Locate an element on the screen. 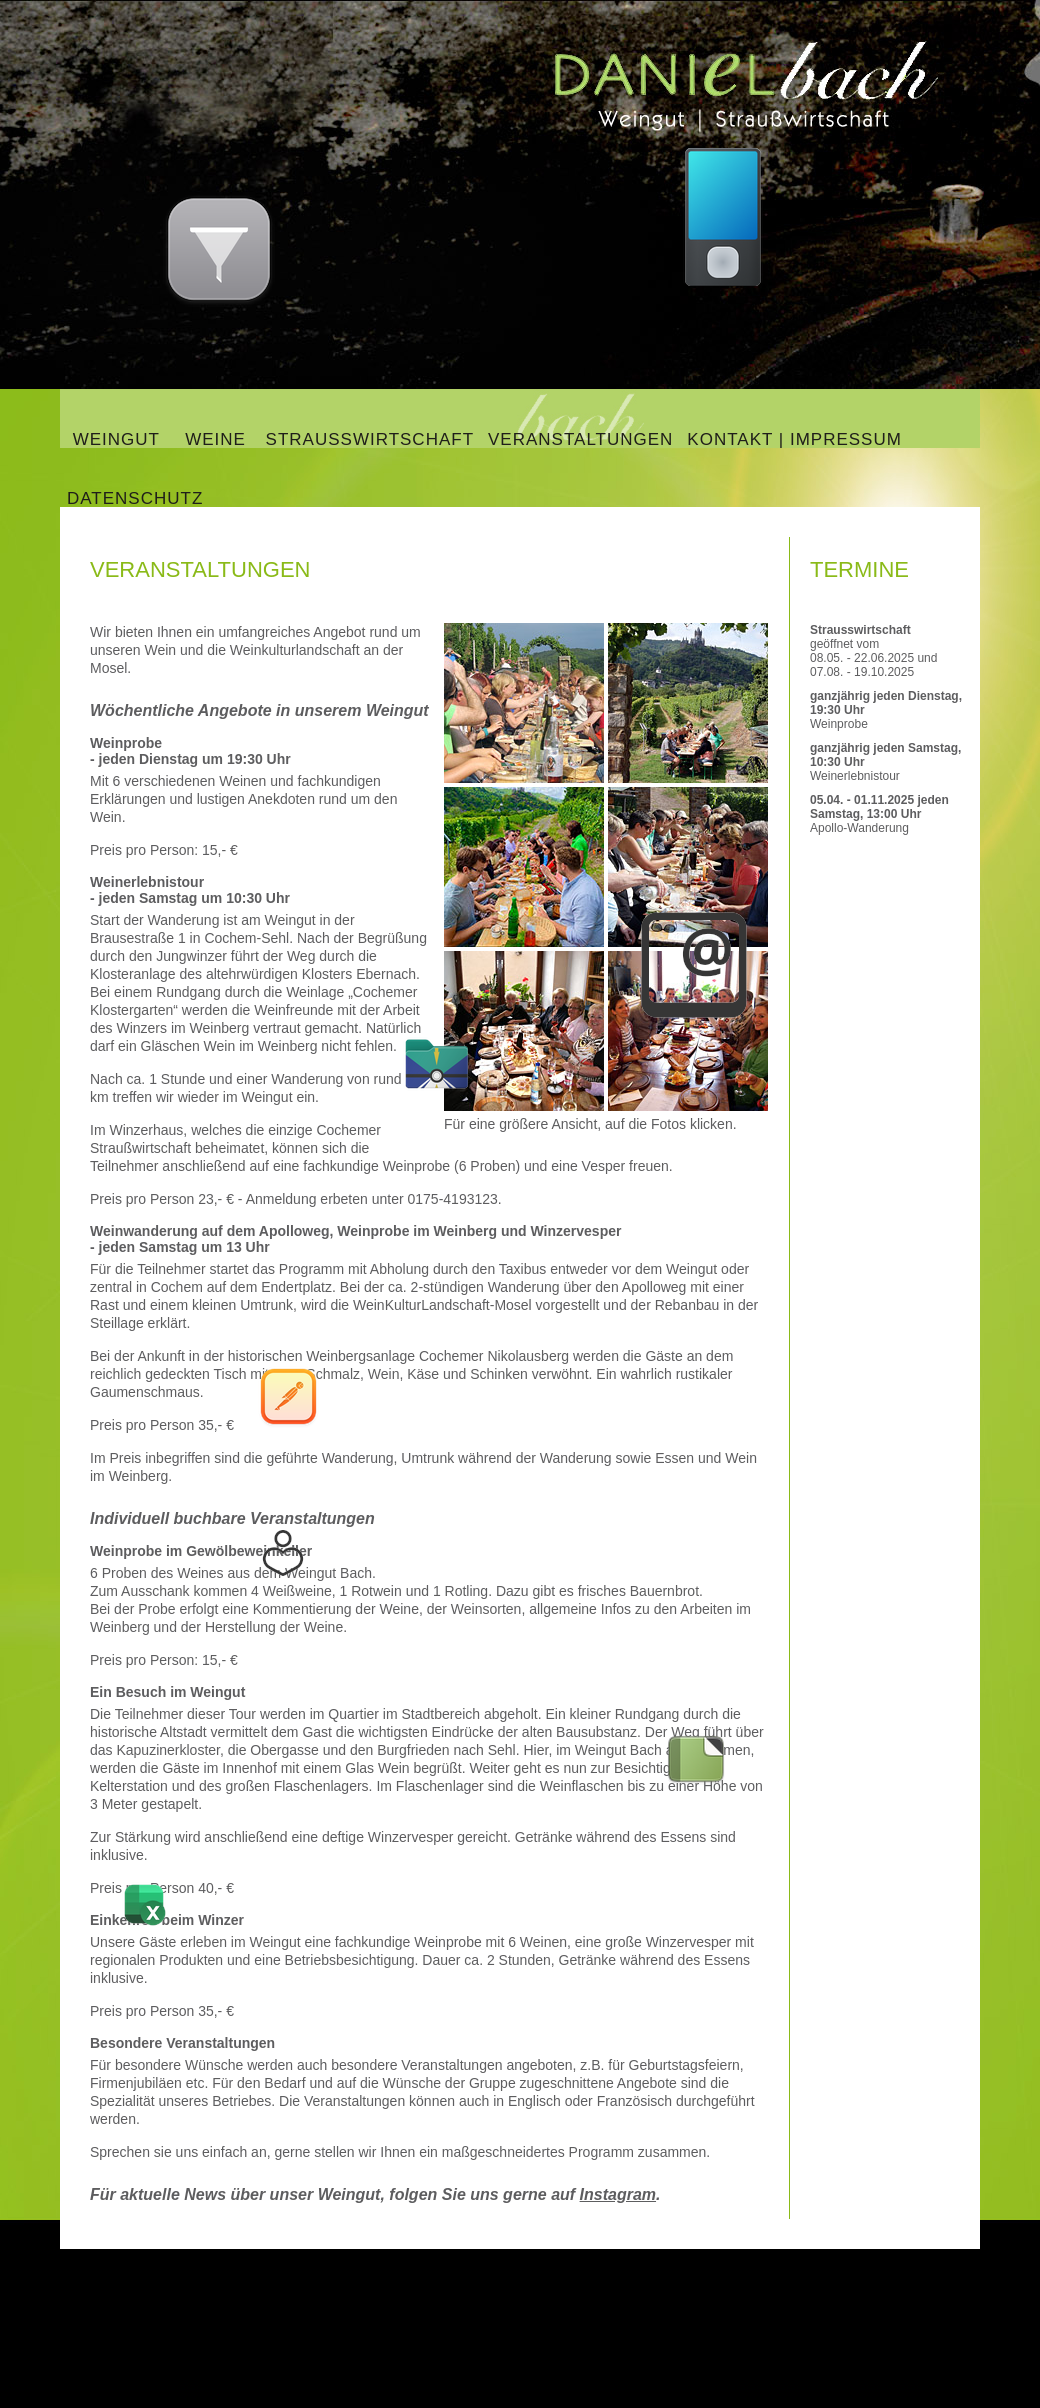 This screenshot has width=1040, height=2408. access digital wellbeing settings is located at coordinates (283, 1553).